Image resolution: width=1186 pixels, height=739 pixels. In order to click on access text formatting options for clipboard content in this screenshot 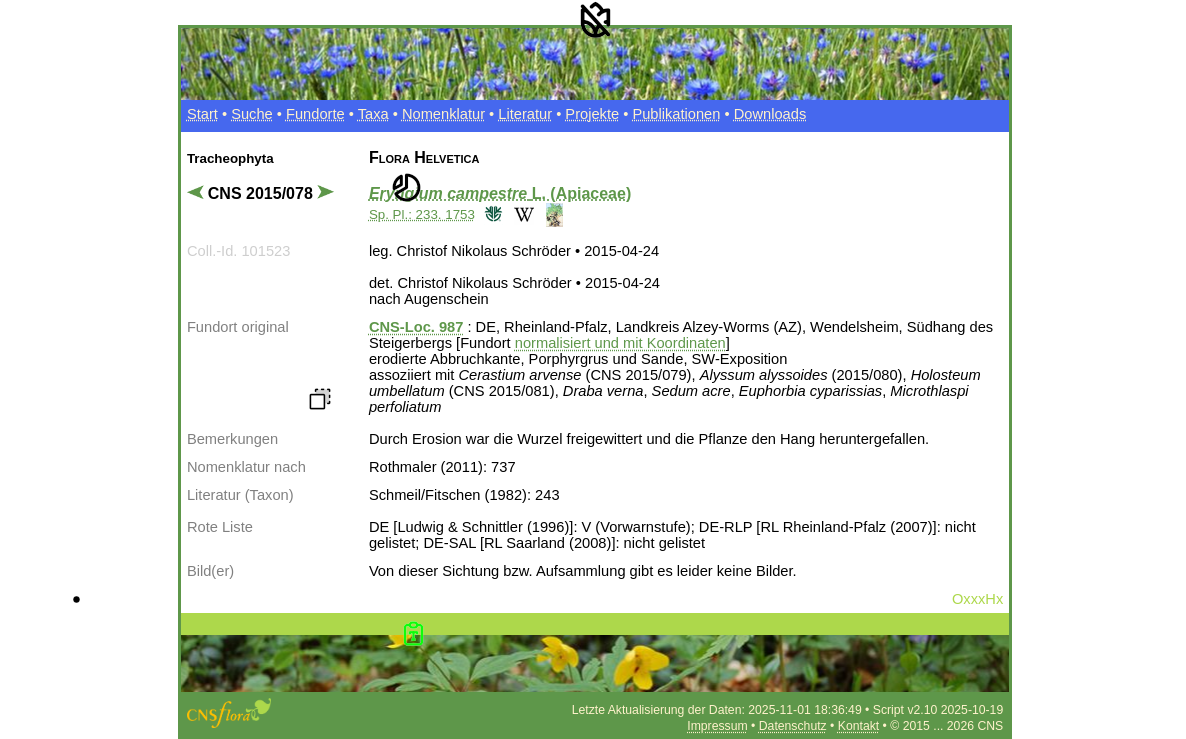, I will do `click(413, 633)`.